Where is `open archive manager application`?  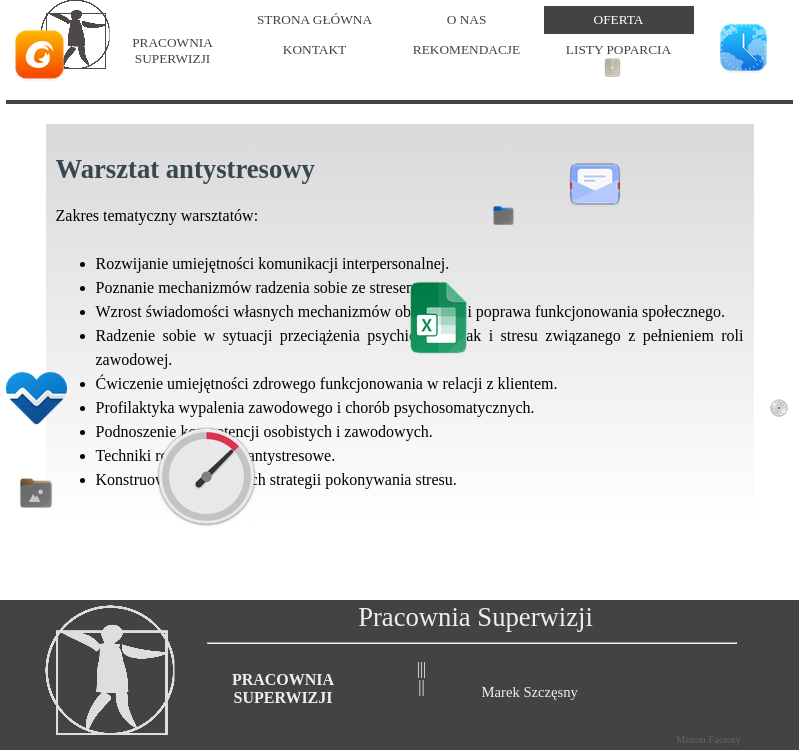 open archive manager application is located at coordinates (612, 67).